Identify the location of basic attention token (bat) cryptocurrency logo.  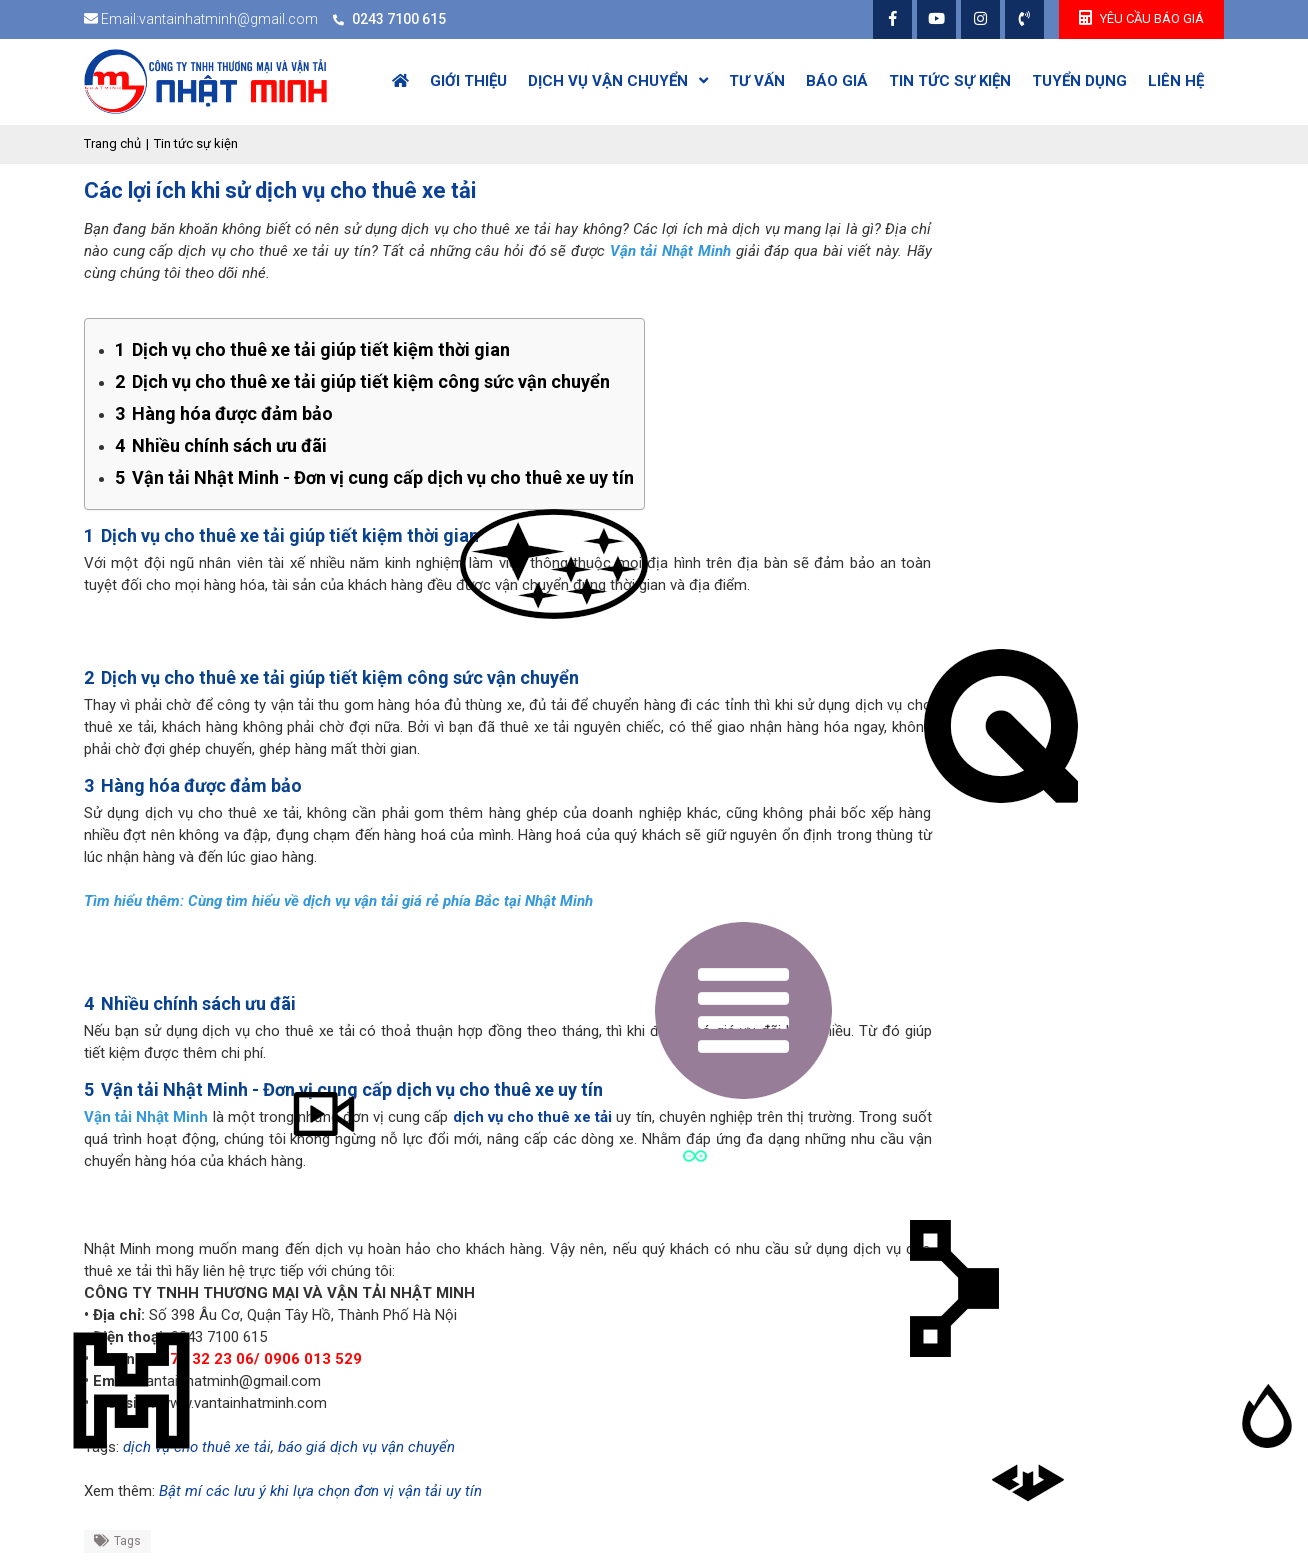
(1028, 1483).